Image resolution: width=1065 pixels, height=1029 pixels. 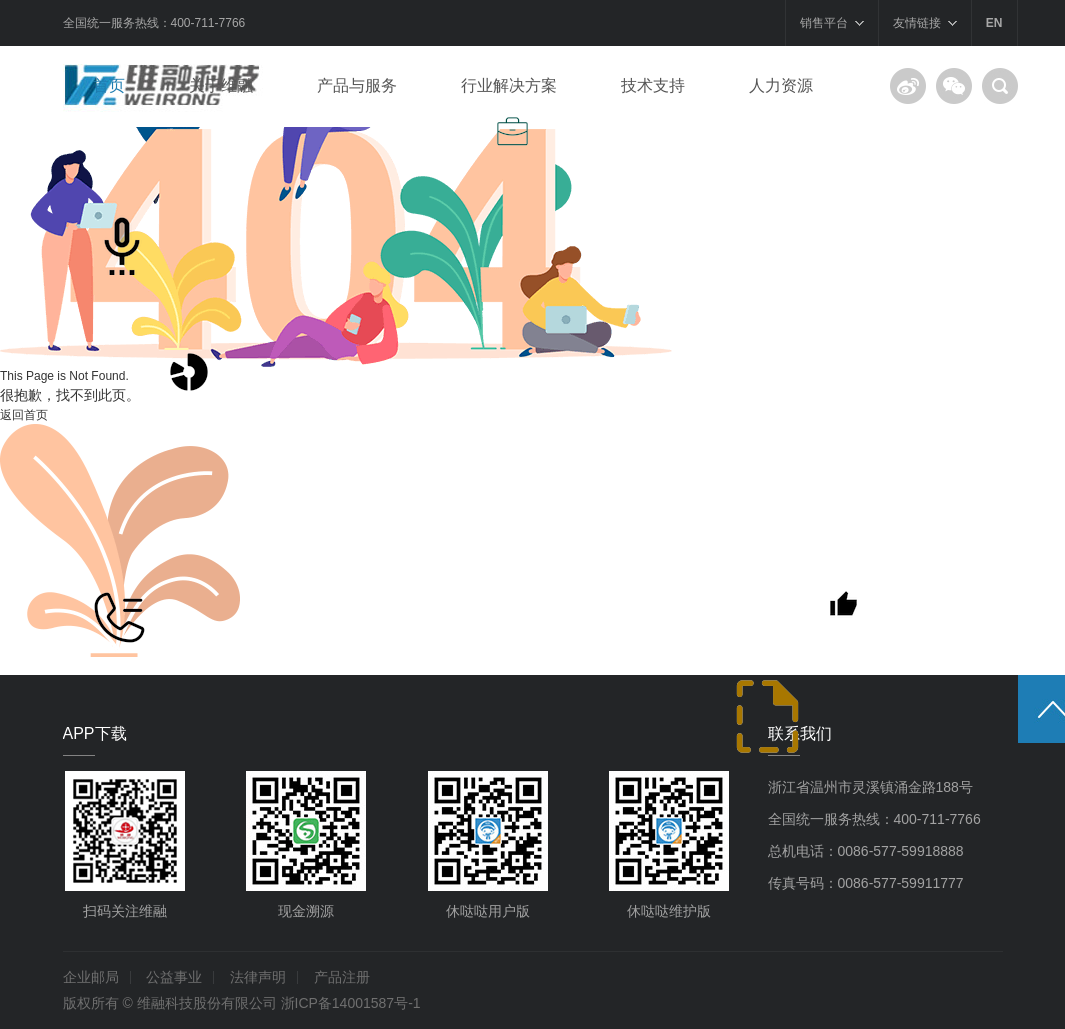 I want to click on like or upvote this content, so click(x=843, y=604).